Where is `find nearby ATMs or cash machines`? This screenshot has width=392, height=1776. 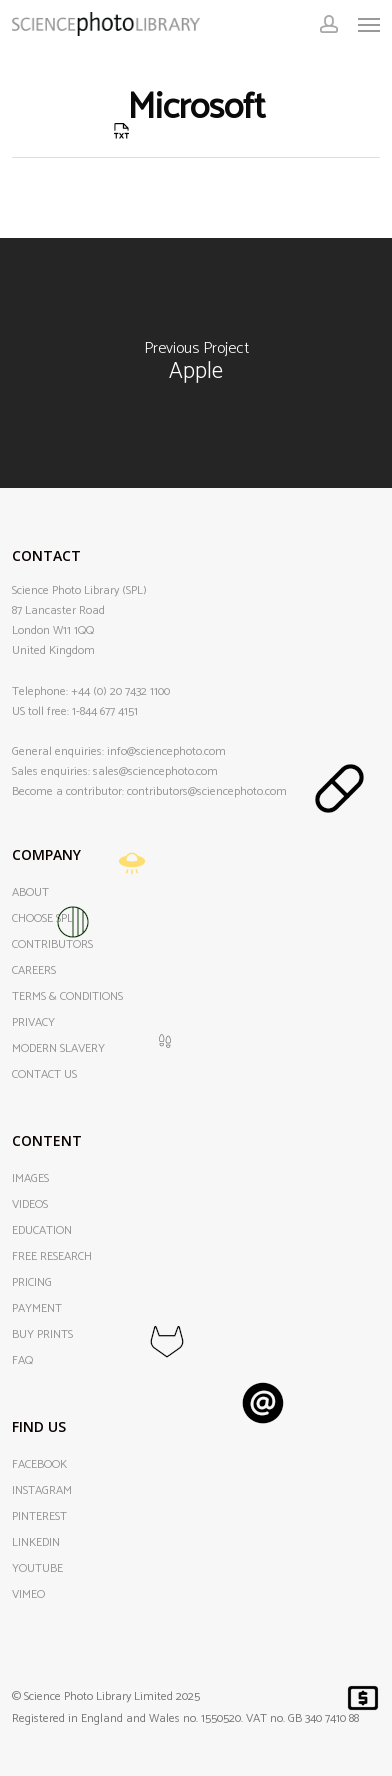 find nearby ATMs or cash machines is located at coordinates (363, 1698).